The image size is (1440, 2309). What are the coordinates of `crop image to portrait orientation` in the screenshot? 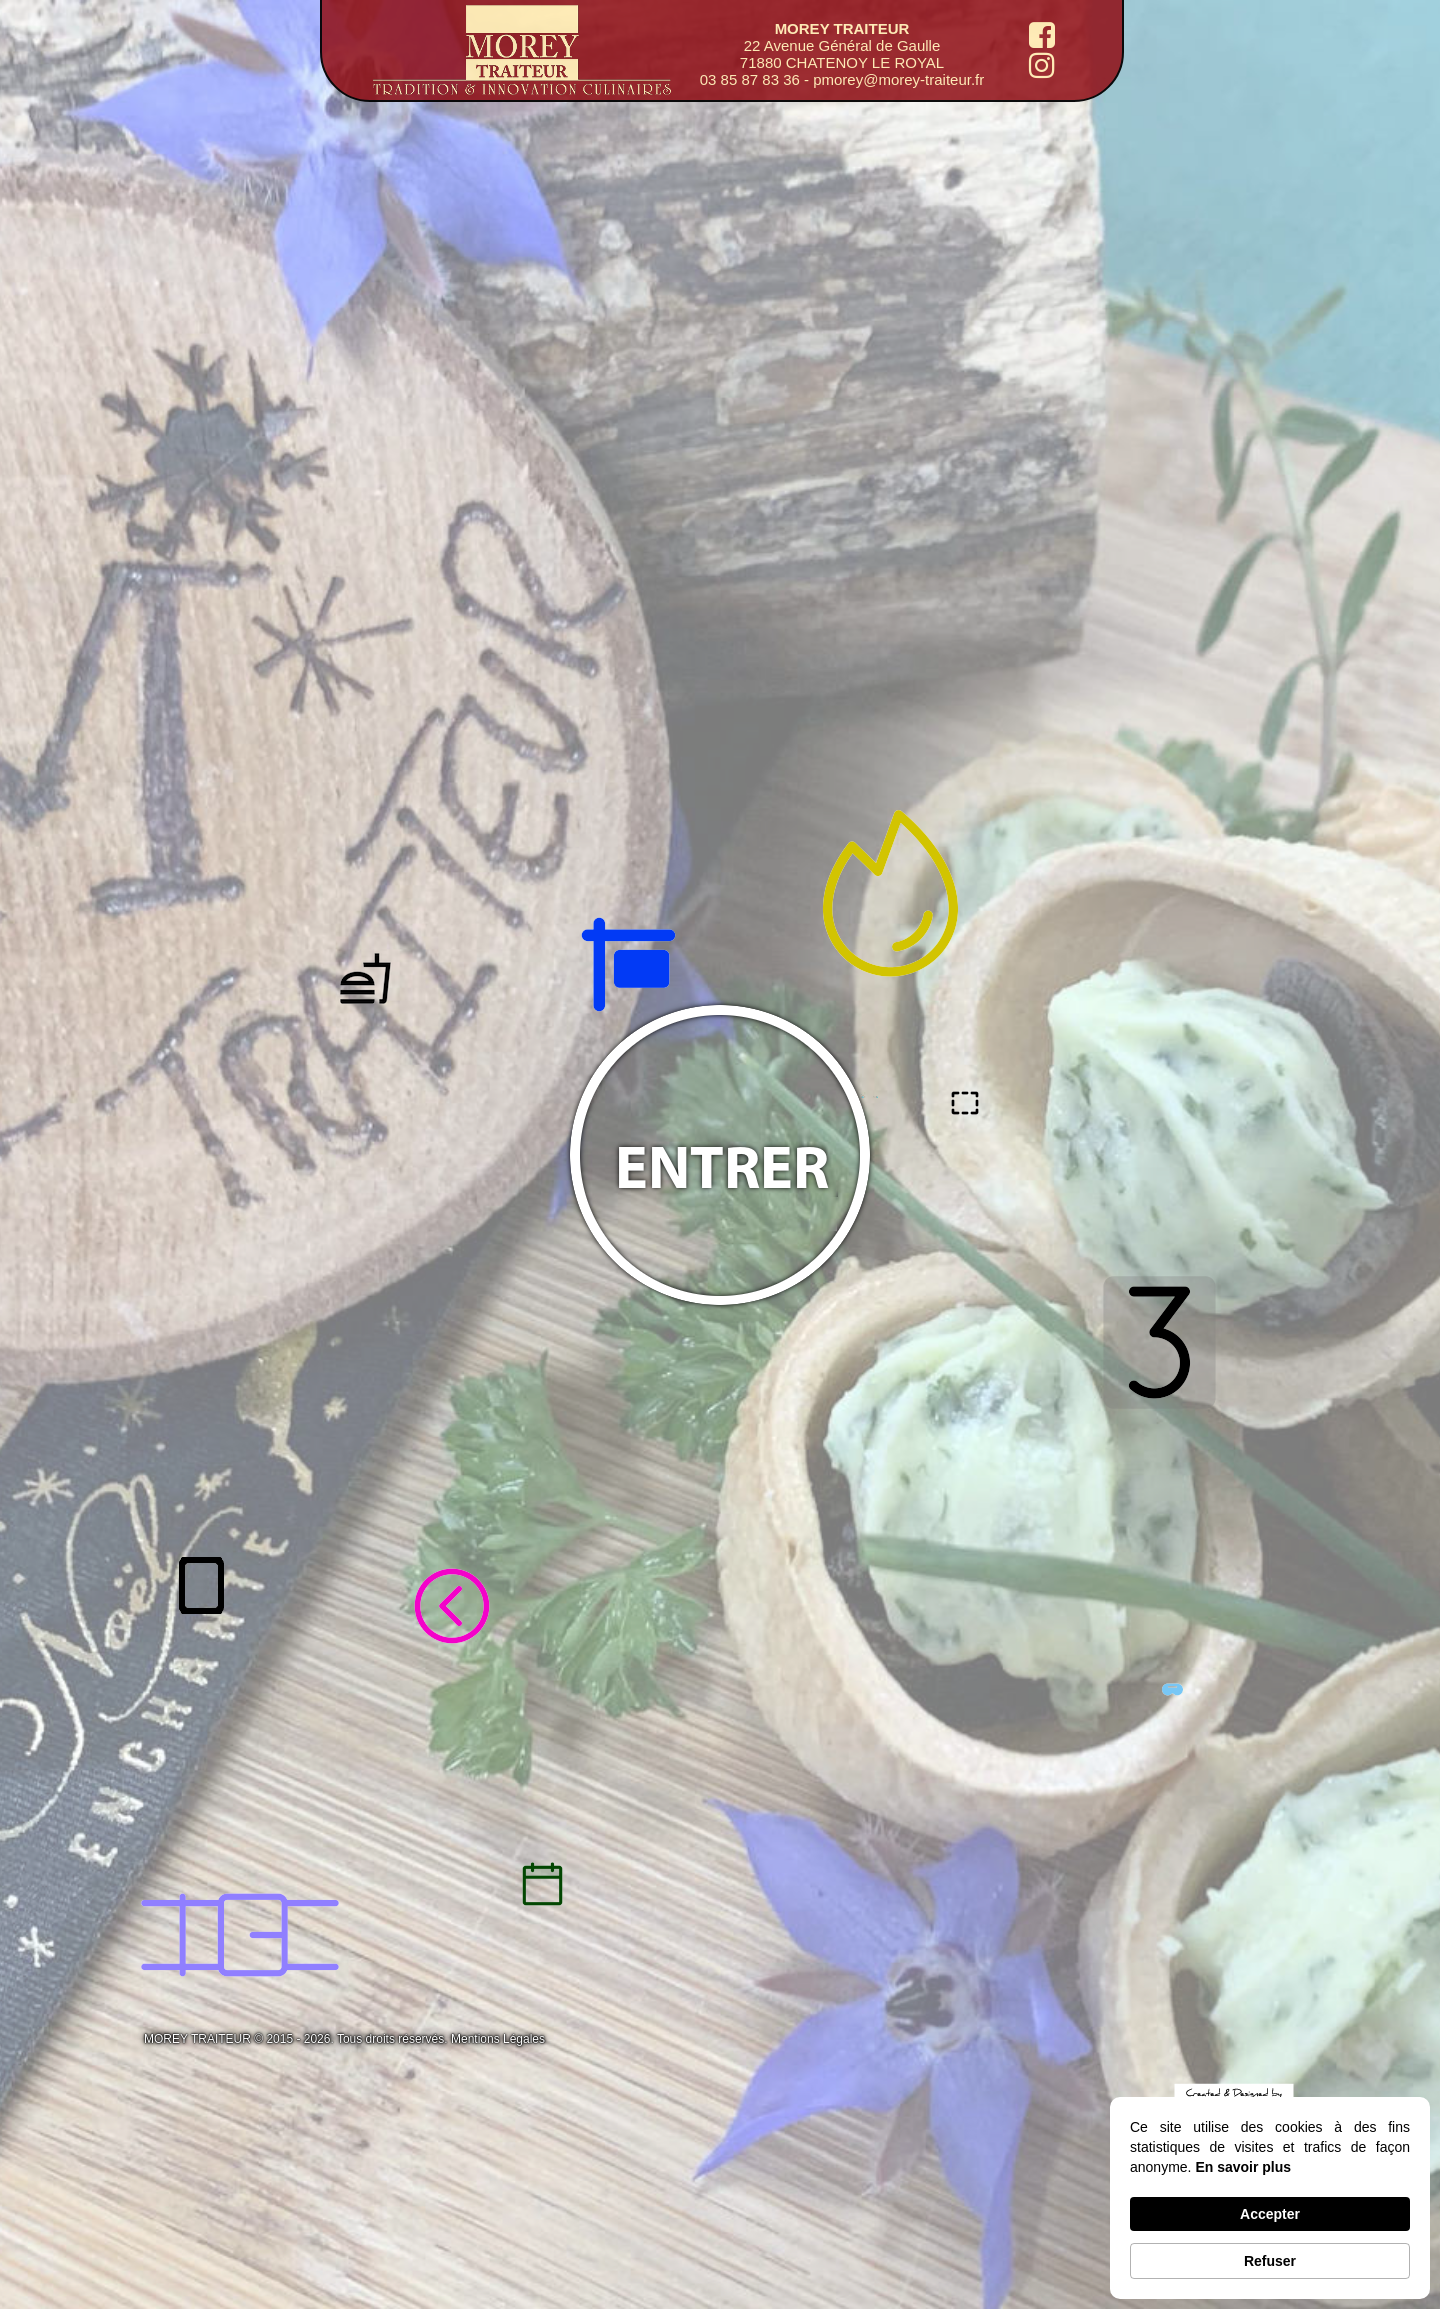 It's located at (201, 1585).